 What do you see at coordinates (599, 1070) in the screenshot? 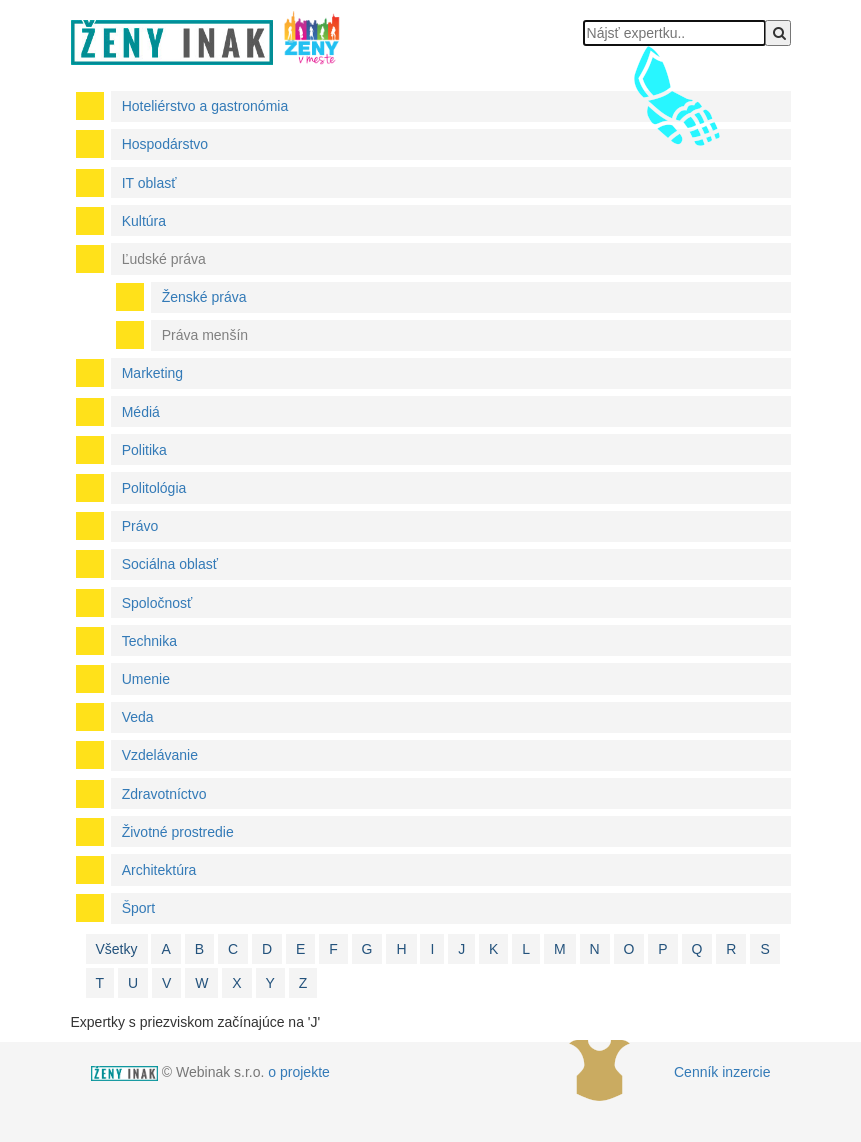
I see `equip body armor or protective vest` at bounding box center [599, 1070].